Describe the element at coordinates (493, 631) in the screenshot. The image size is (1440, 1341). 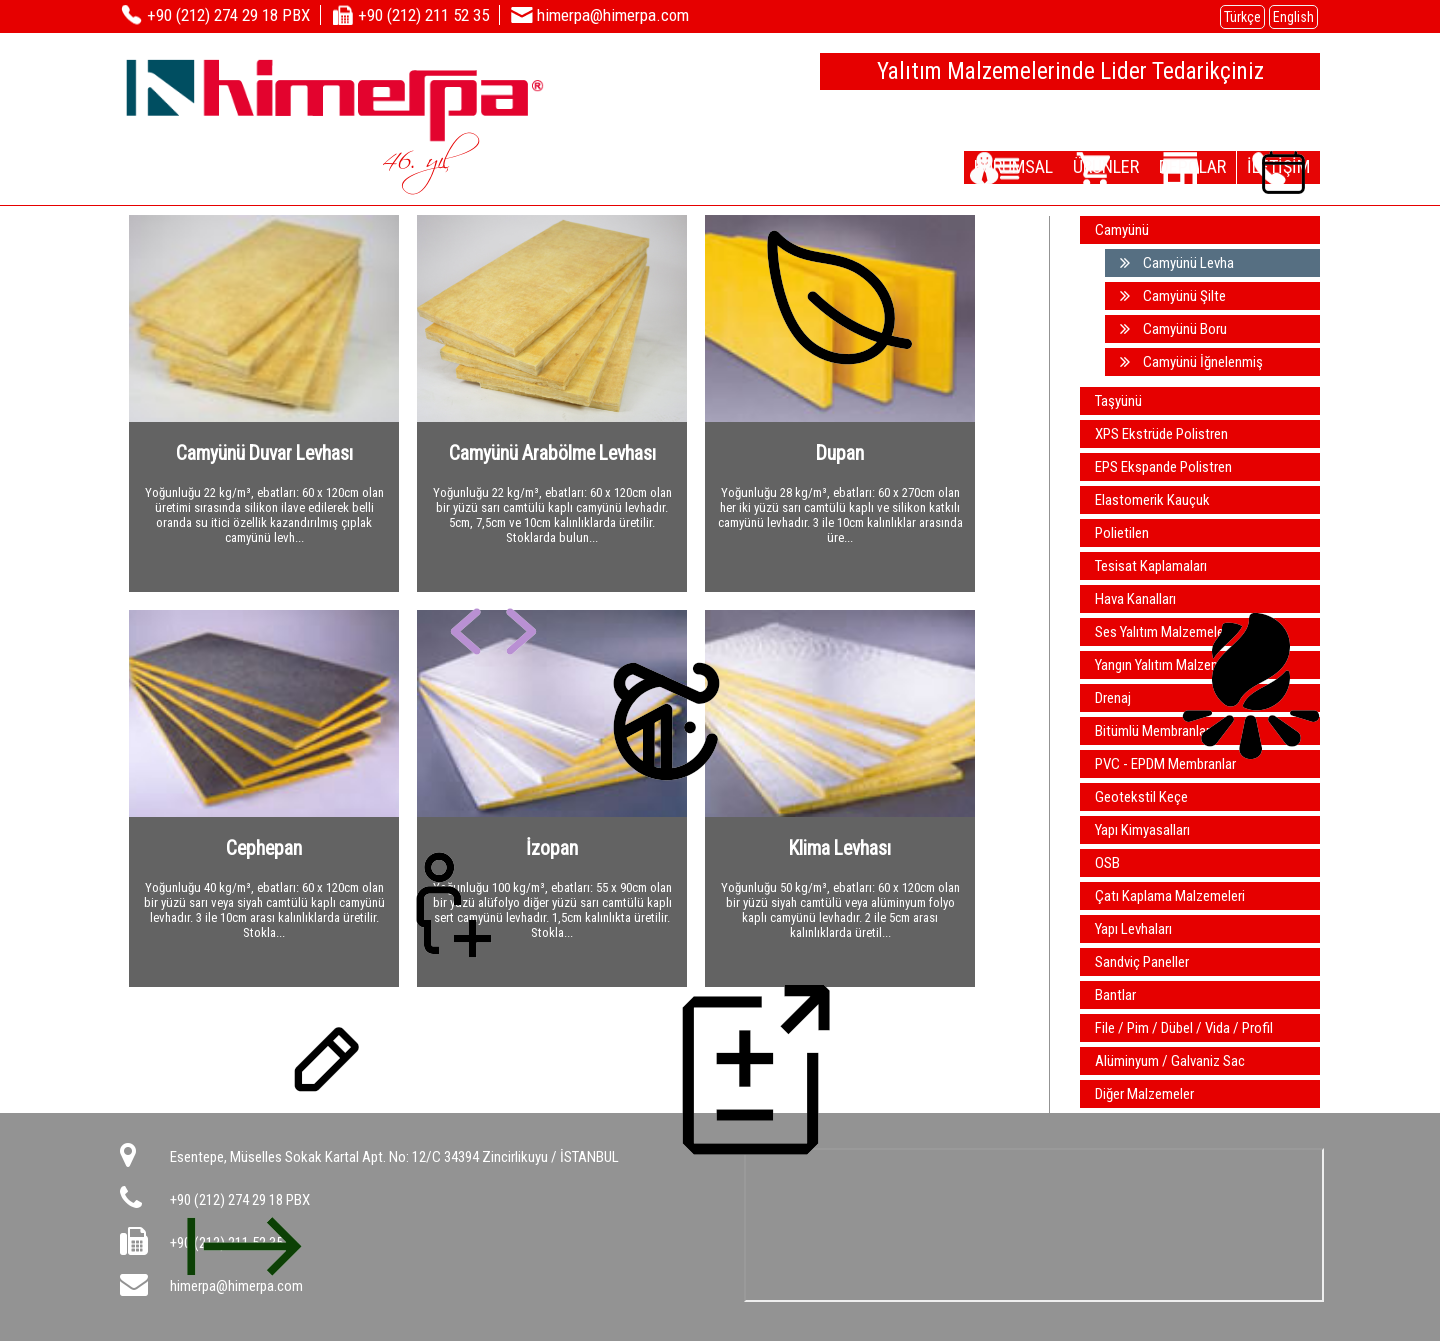
I see `view or edit source code` at that location.